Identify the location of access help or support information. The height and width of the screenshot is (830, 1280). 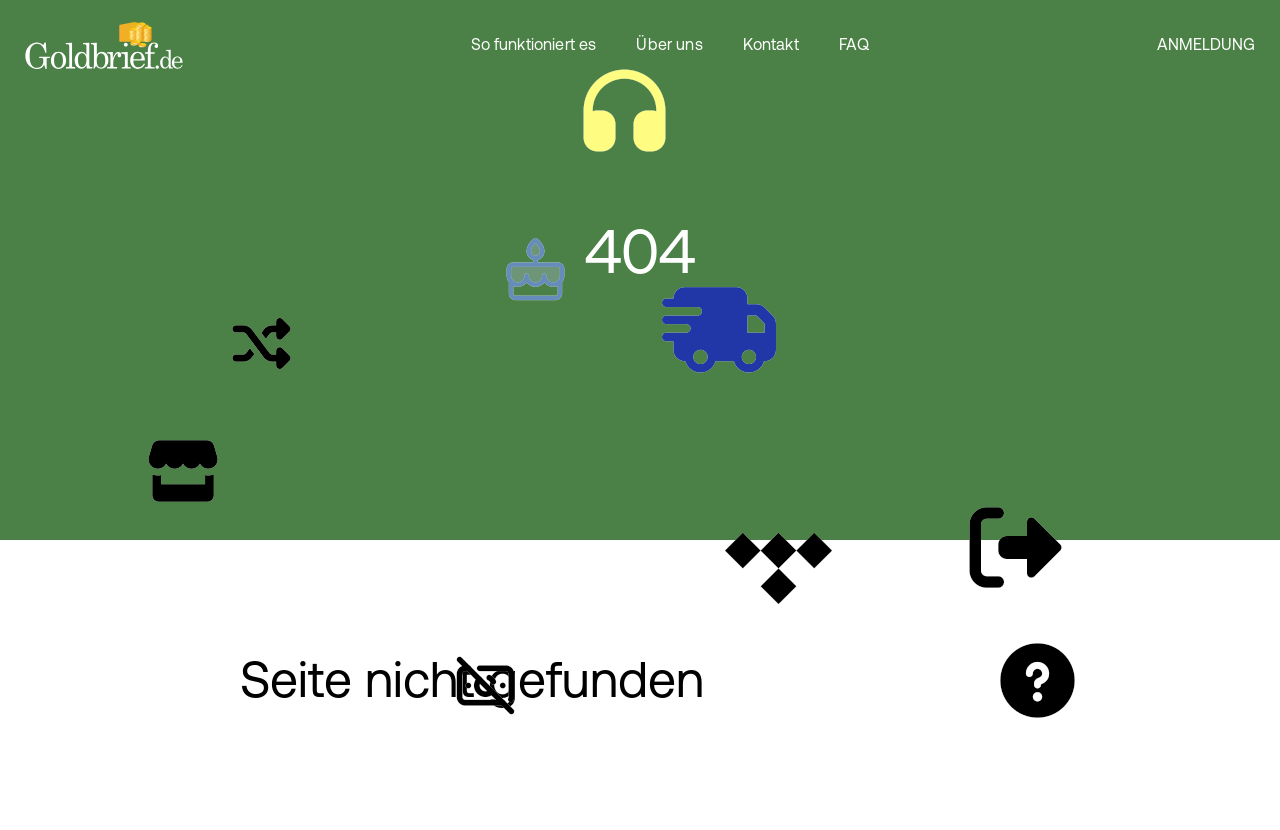
(1037, 680).